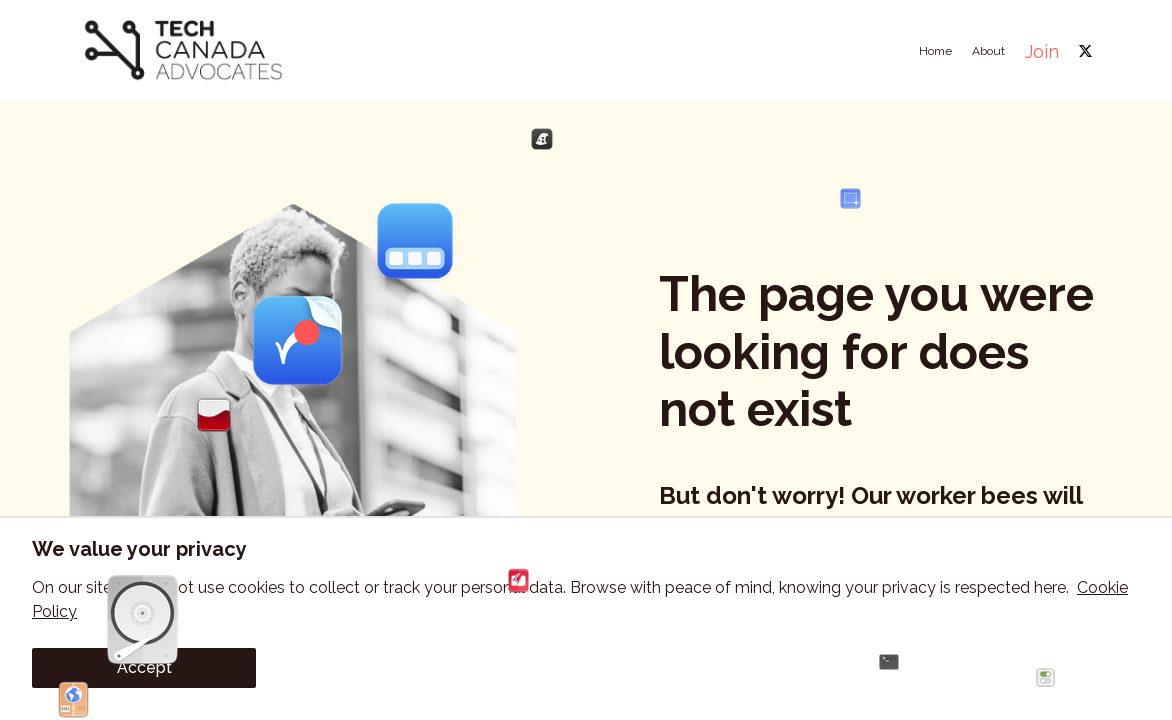  Describe the element at coordinates (542, 139) in the screenshot. I see `open ImageMagick display application` at that location.